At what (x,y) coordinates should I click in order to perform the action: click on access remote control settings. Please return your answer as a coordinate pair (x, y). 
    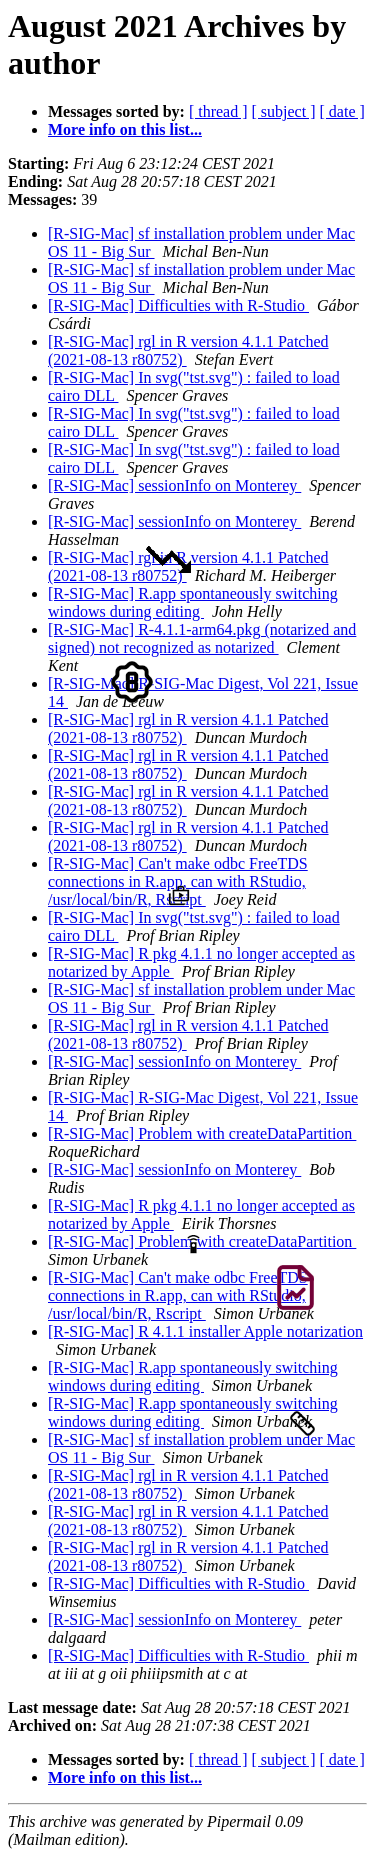
    Looking at the image, I should click on (193, 1244).